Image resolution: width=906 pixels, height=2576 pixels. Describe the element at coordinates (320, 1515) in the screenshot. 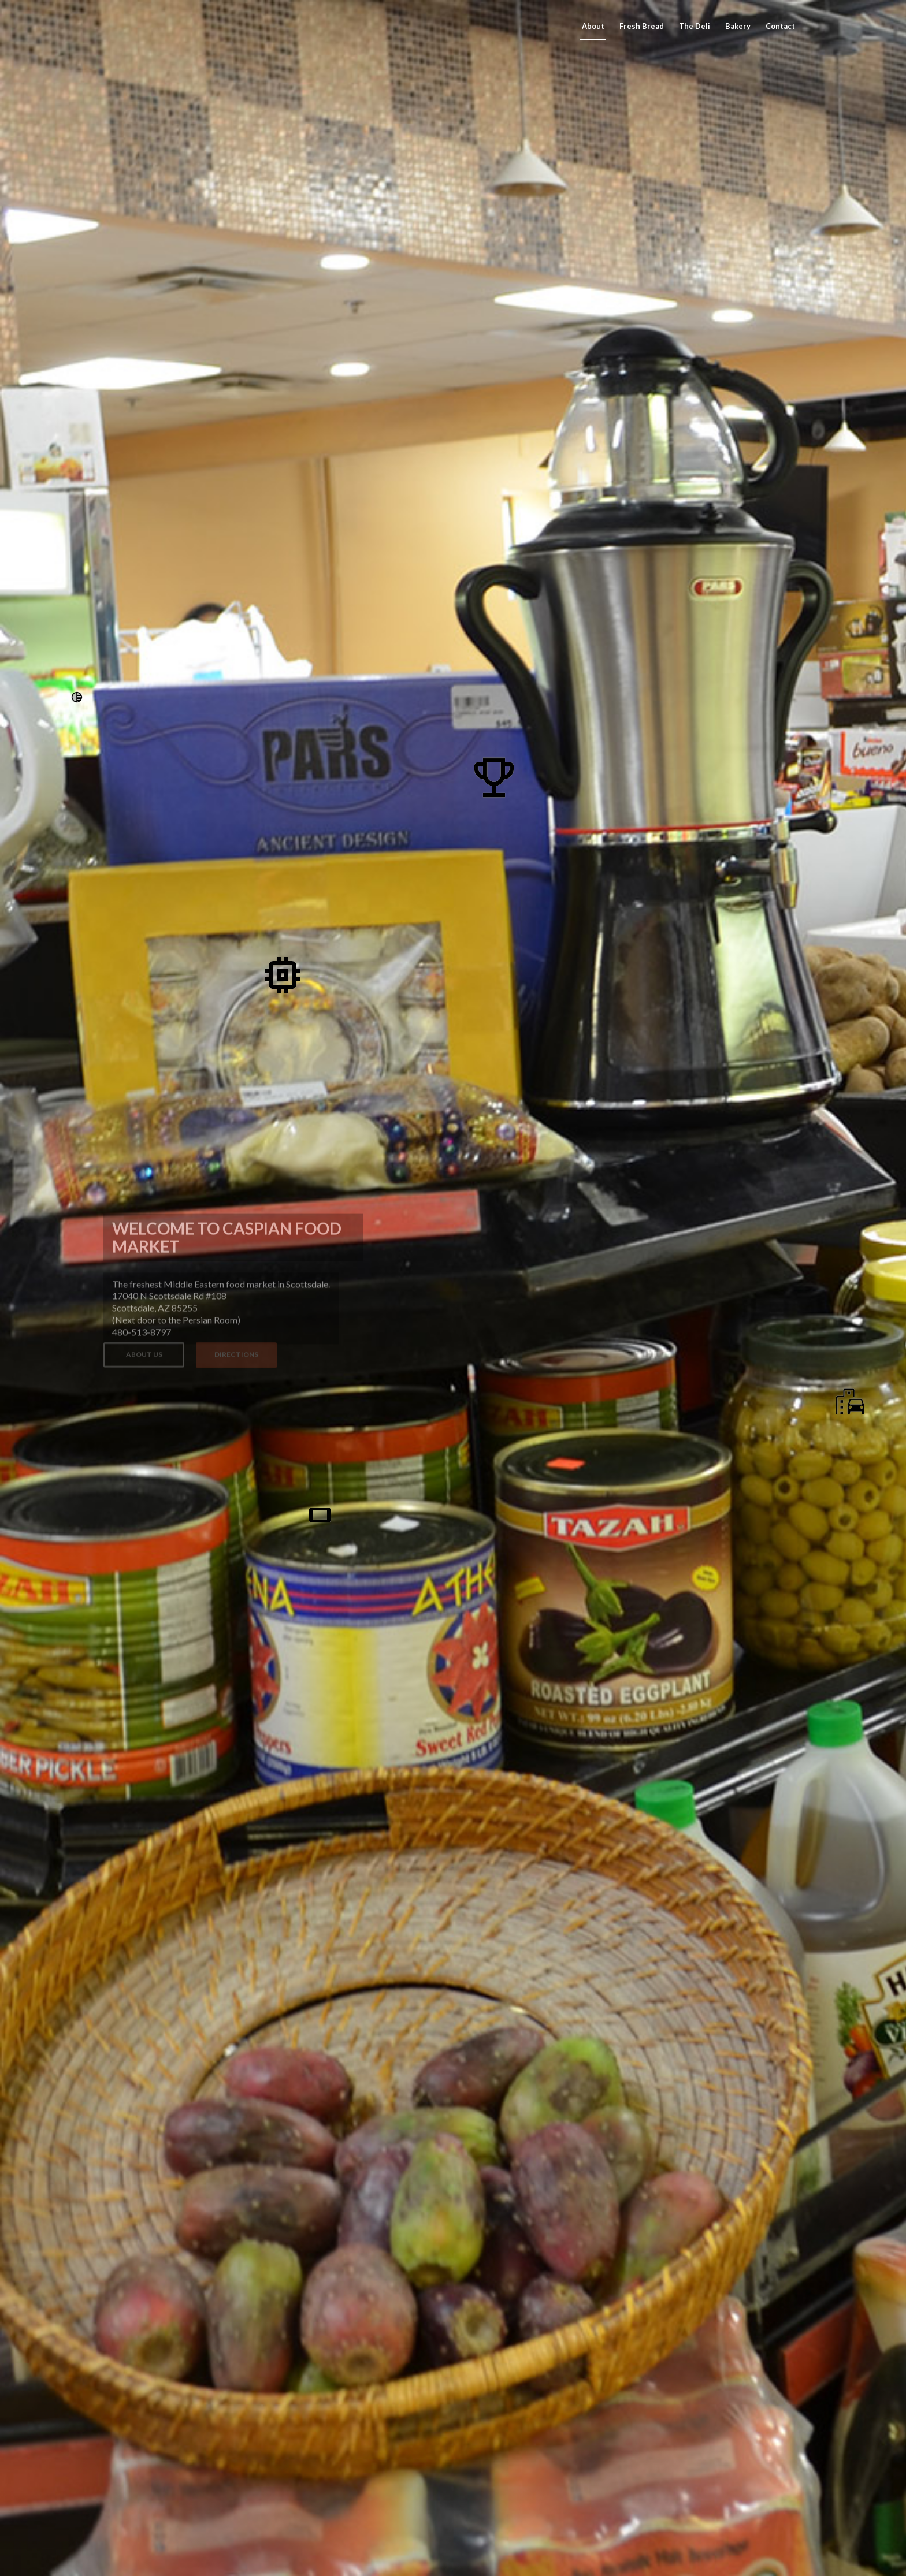

I see `rotate device to landscape orientation` at that location.